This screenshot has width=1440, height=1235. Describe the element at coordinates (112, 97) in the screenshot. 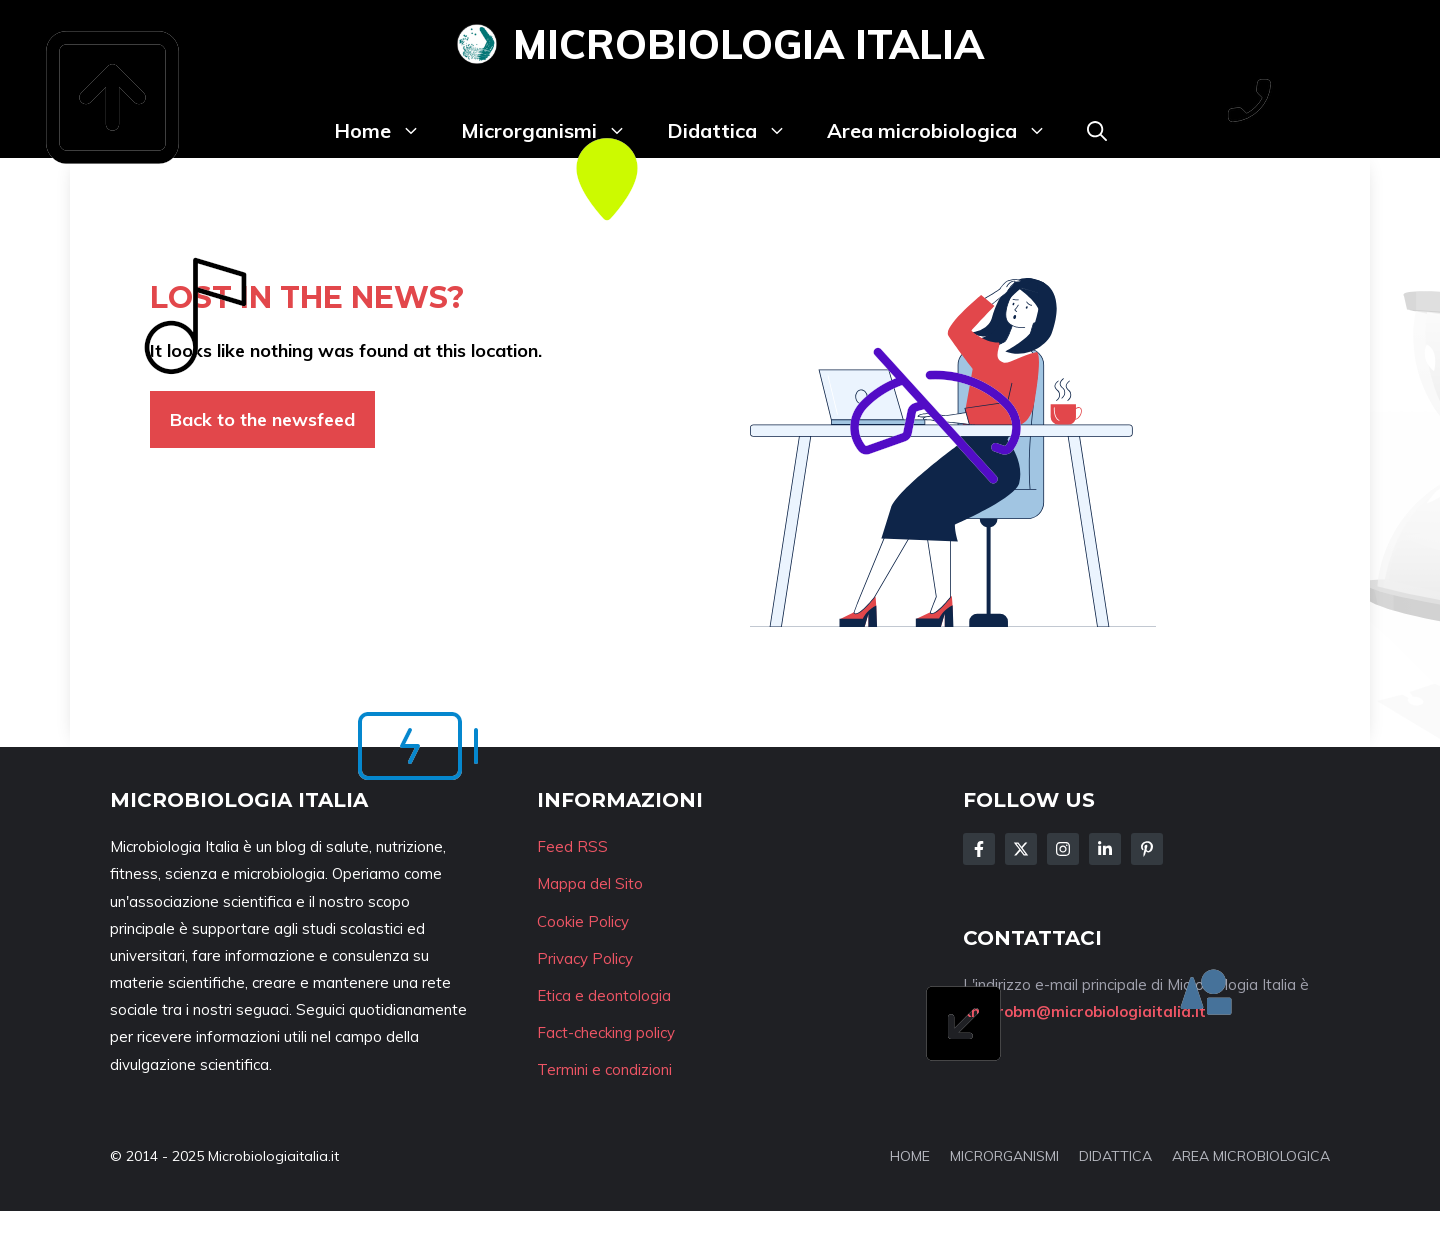

I see `upload a file or image` at that location.